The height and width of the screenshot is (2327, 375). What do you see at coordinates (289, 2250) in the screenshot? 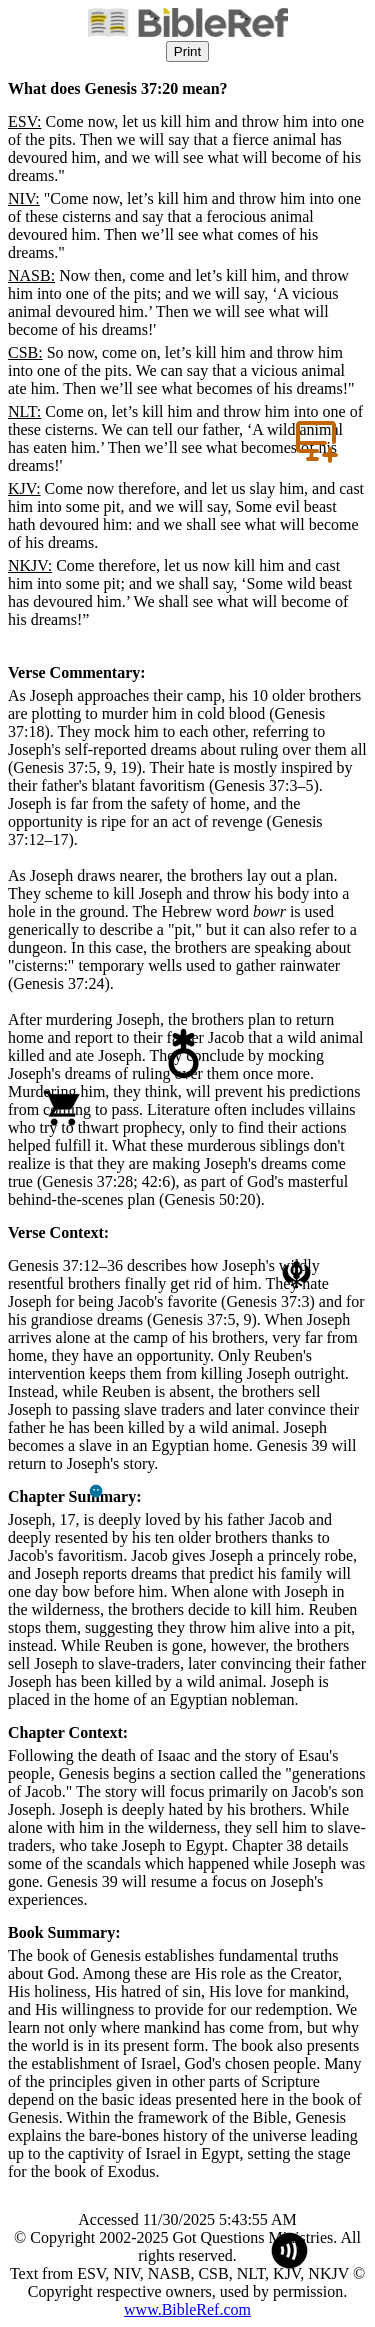
I see `tap to pay with contactless payment` at bounding box center [289, 2250].